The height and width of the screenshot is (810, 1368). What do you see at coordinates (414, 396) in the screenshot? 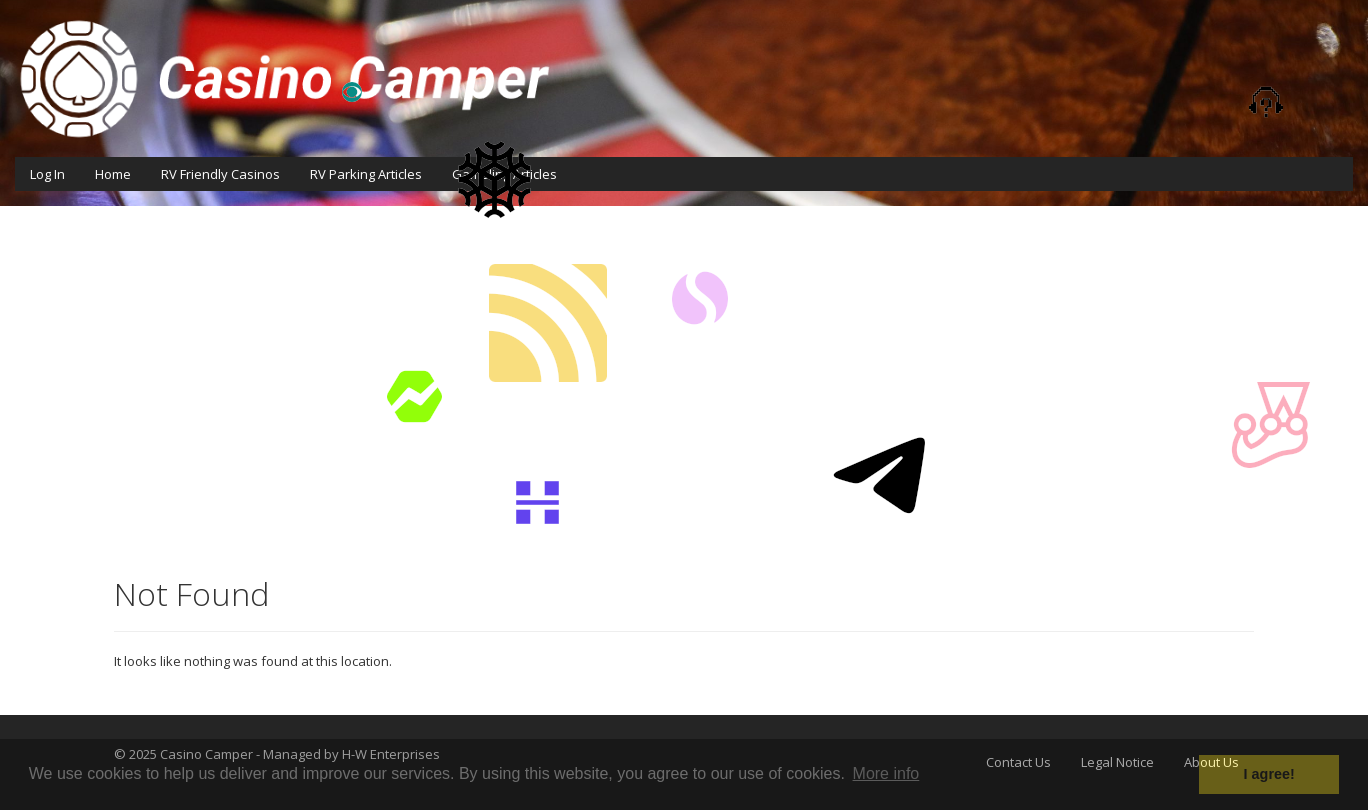
I see `open Baremetrics dashboard` at bounding box center [414, 396].